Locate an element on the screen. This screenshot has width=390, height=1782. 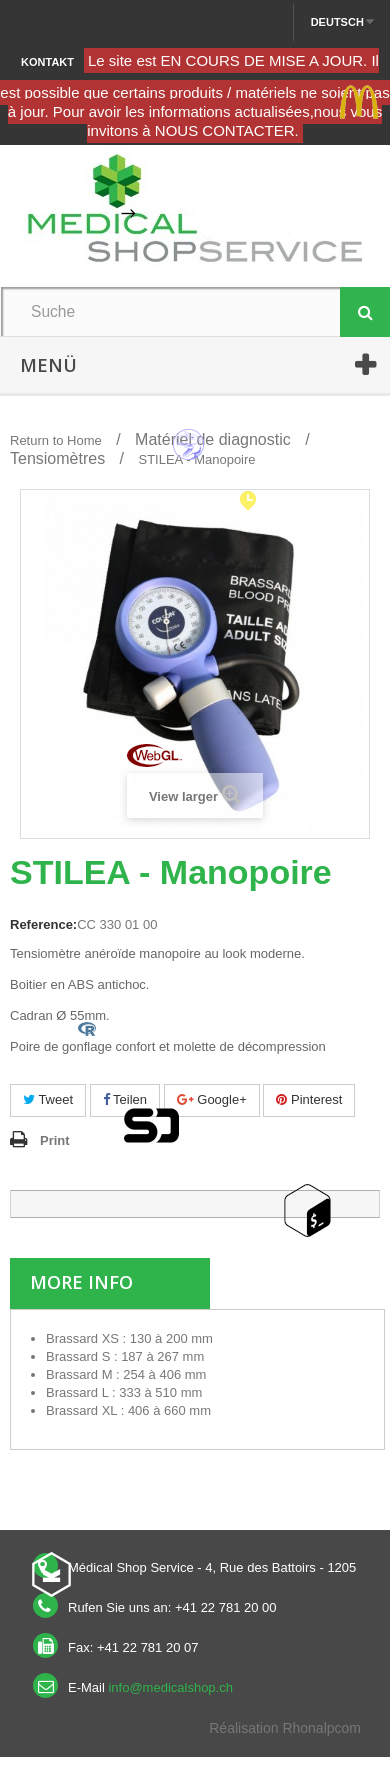
open terminal or command line interface is located at coordinates (307, 1210).